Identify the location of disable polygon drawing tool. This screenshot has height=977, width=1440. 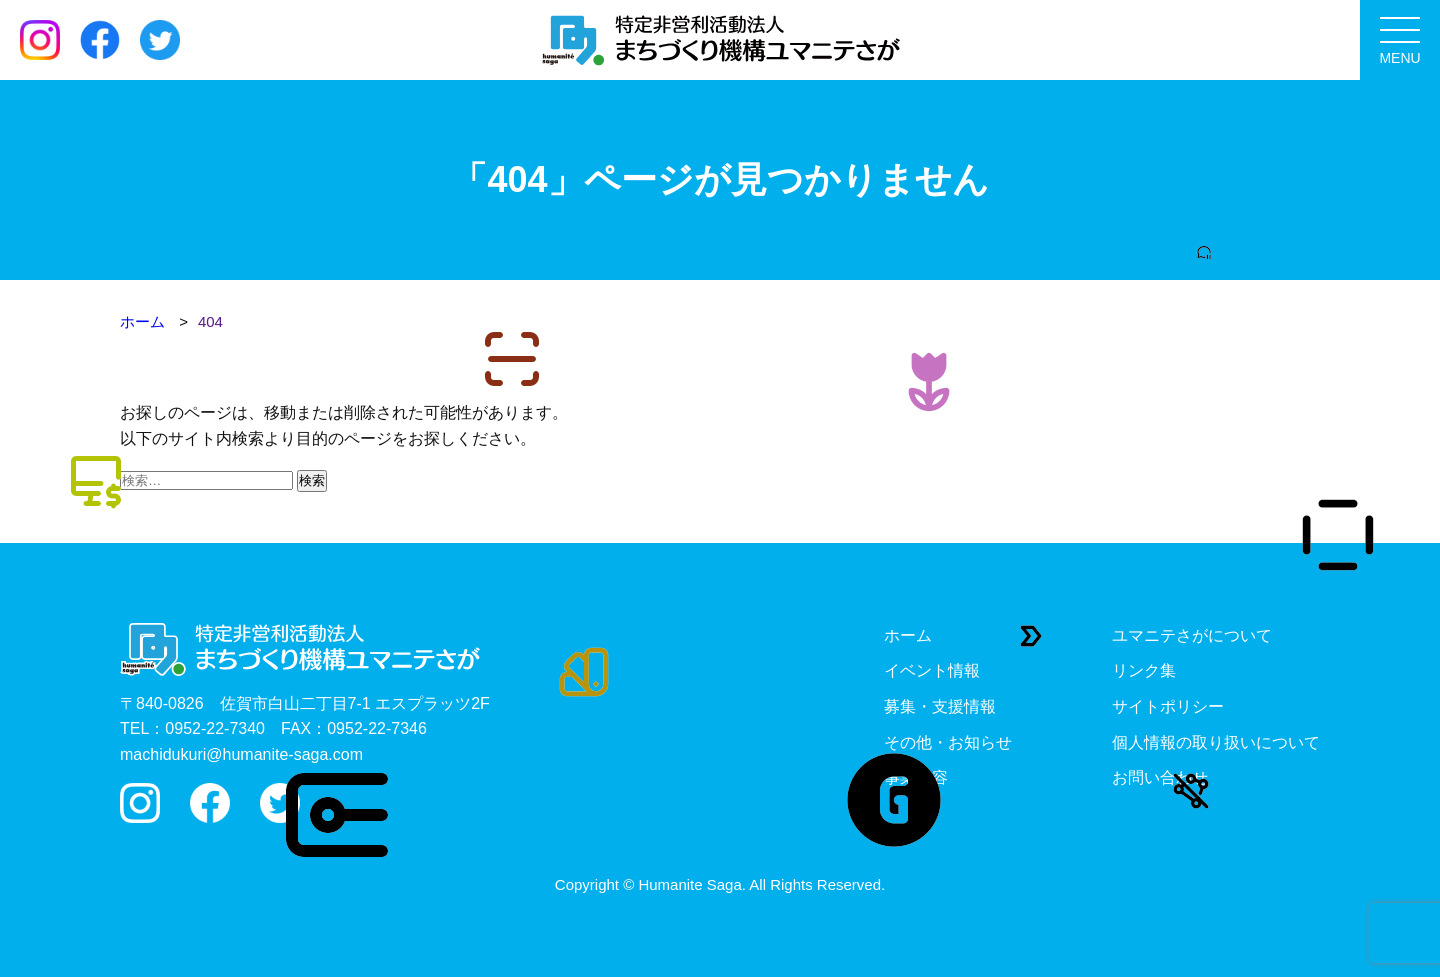
(1191, 791).